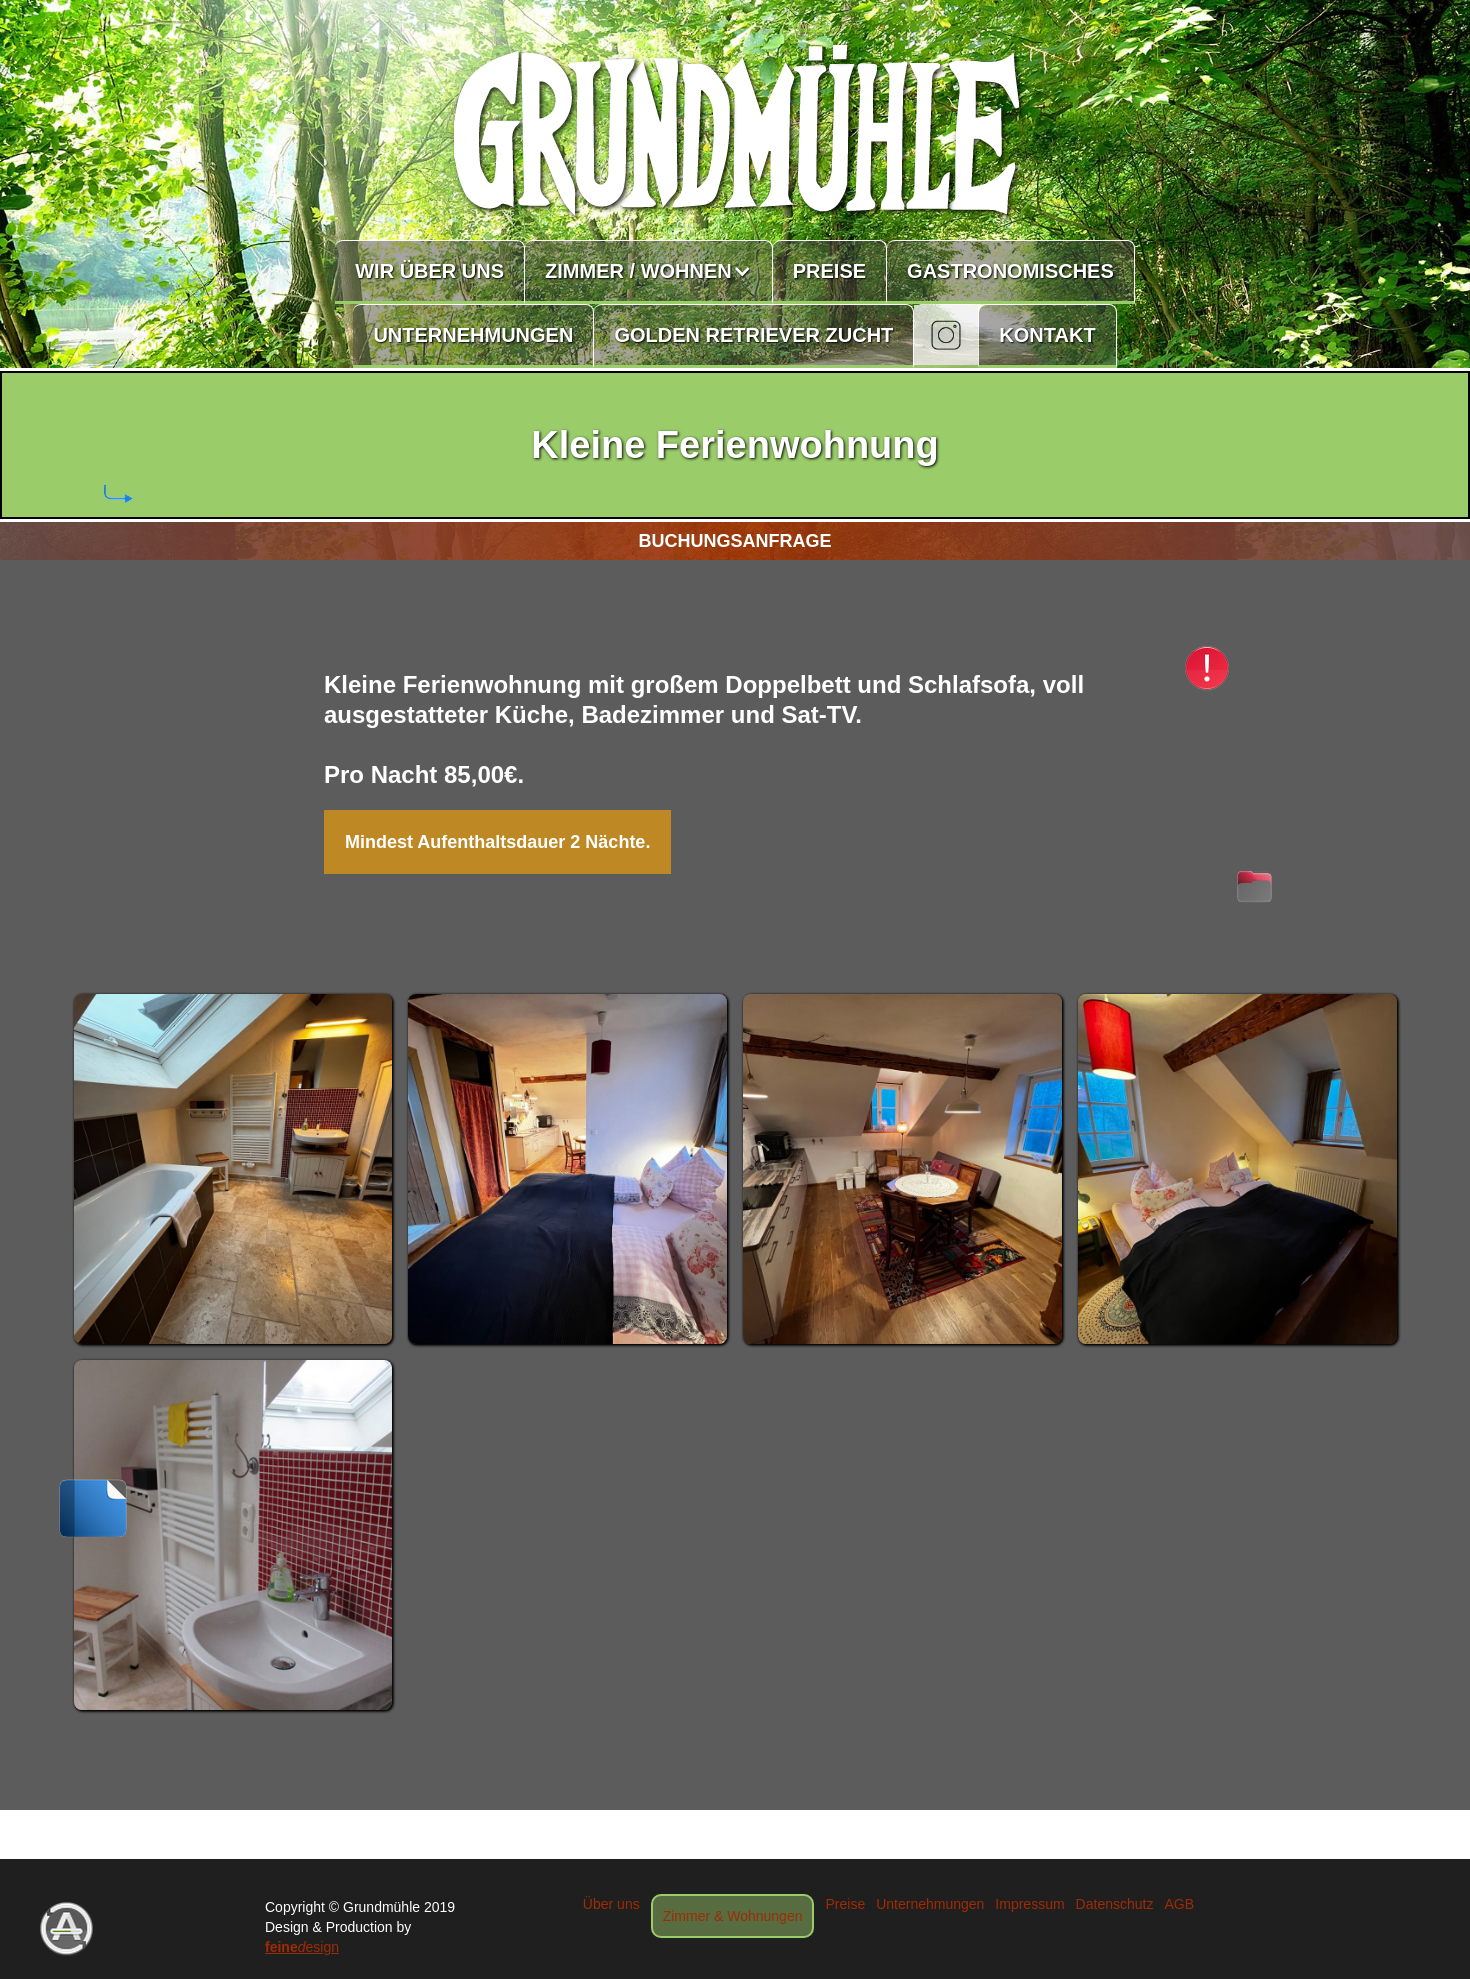  Describe the element at coordinates (1254, 886) in the screenshot. I see `drop files here to move them into this folder` at that location.